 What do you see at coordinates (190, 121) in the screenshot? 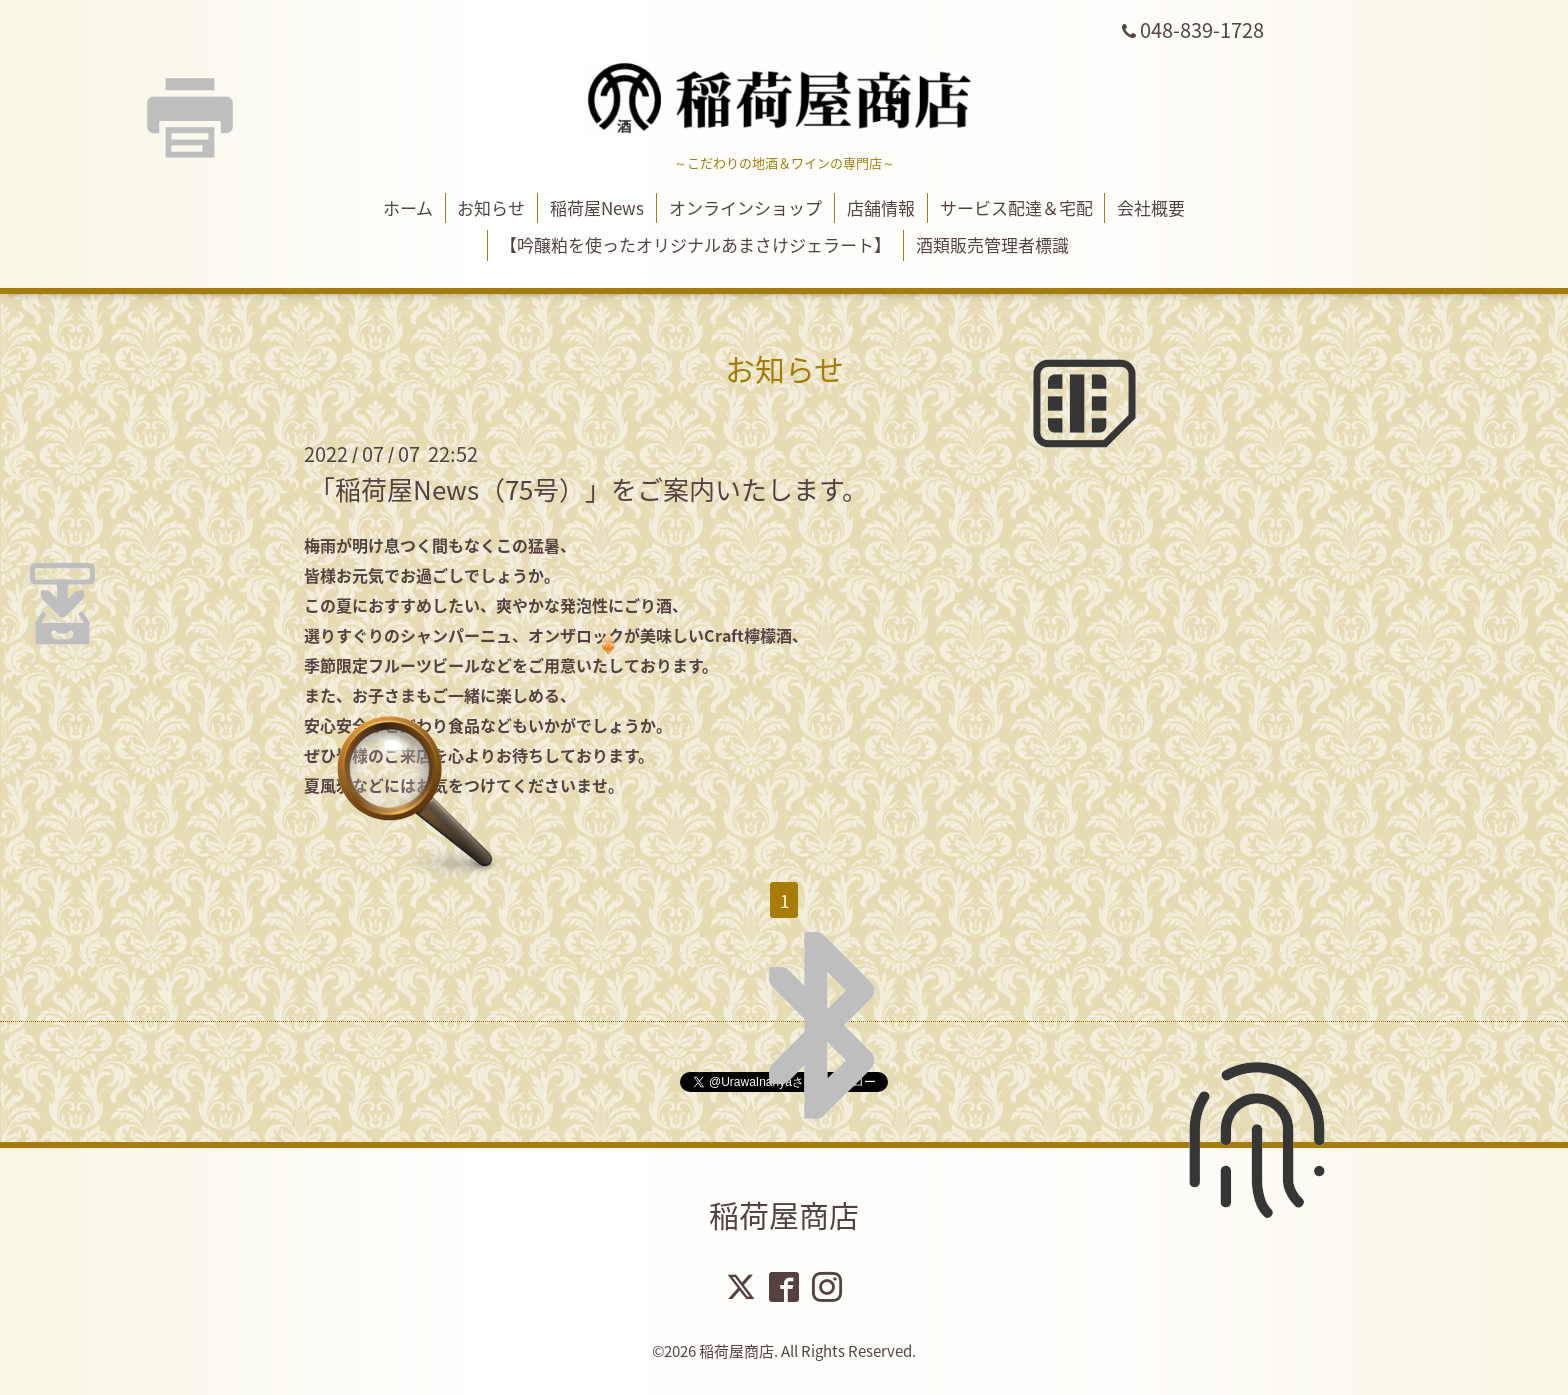
I see `print the current document` at bounding box center [190, 121].